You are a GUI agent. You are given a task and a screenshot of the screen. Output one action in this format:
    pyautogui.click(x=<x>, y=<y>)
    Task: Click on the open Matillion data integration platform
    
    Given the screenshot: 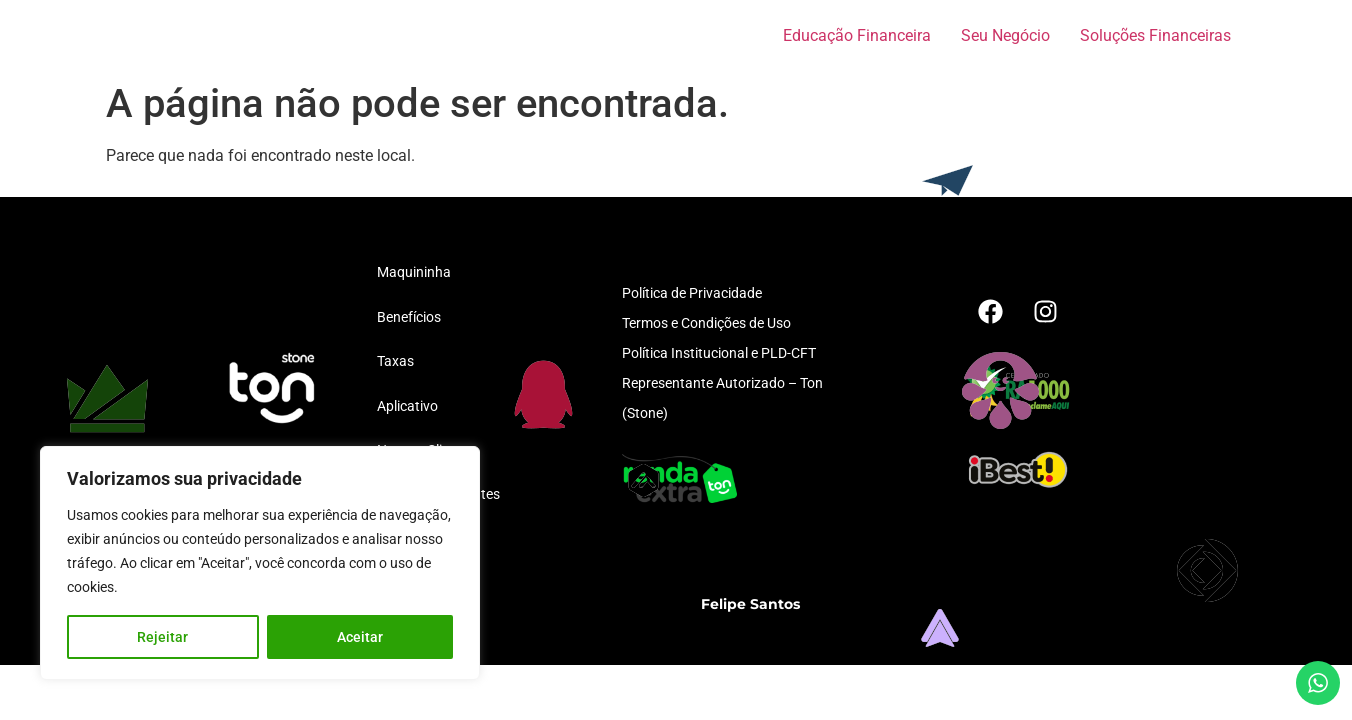 What is the action you would take?
    pyautogui.click(x=643, y=480)
    